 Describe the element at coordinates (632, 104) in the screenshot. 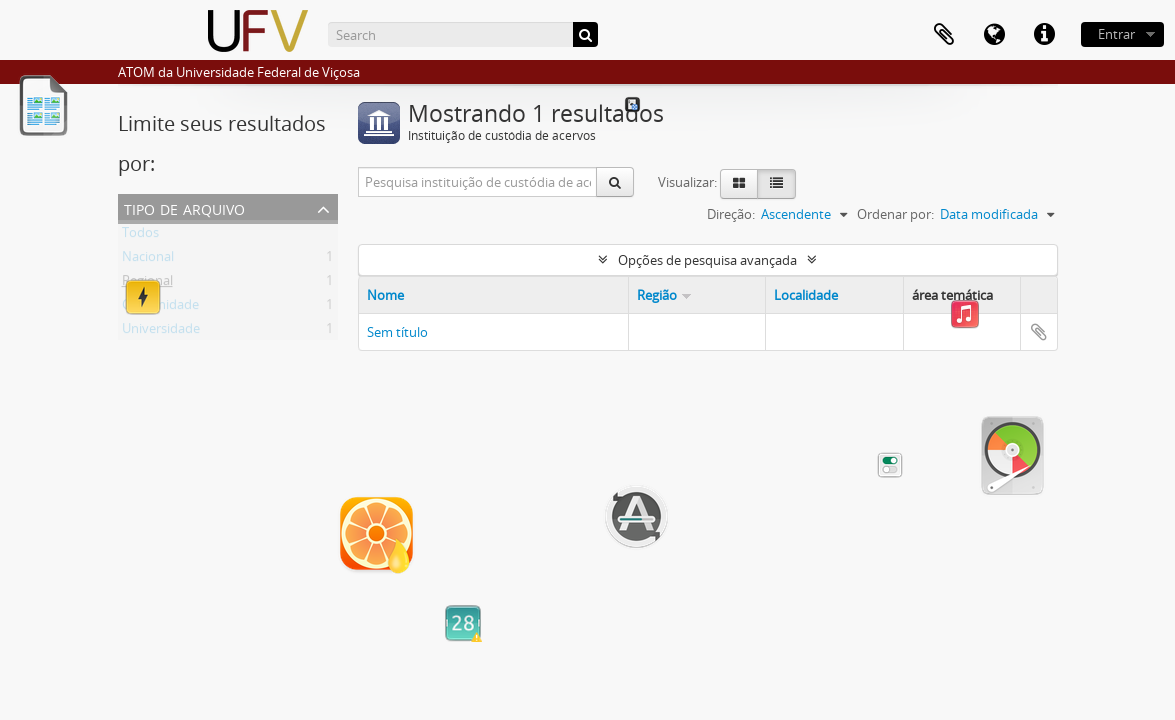

I see `launch tabletop simulator` at that location.